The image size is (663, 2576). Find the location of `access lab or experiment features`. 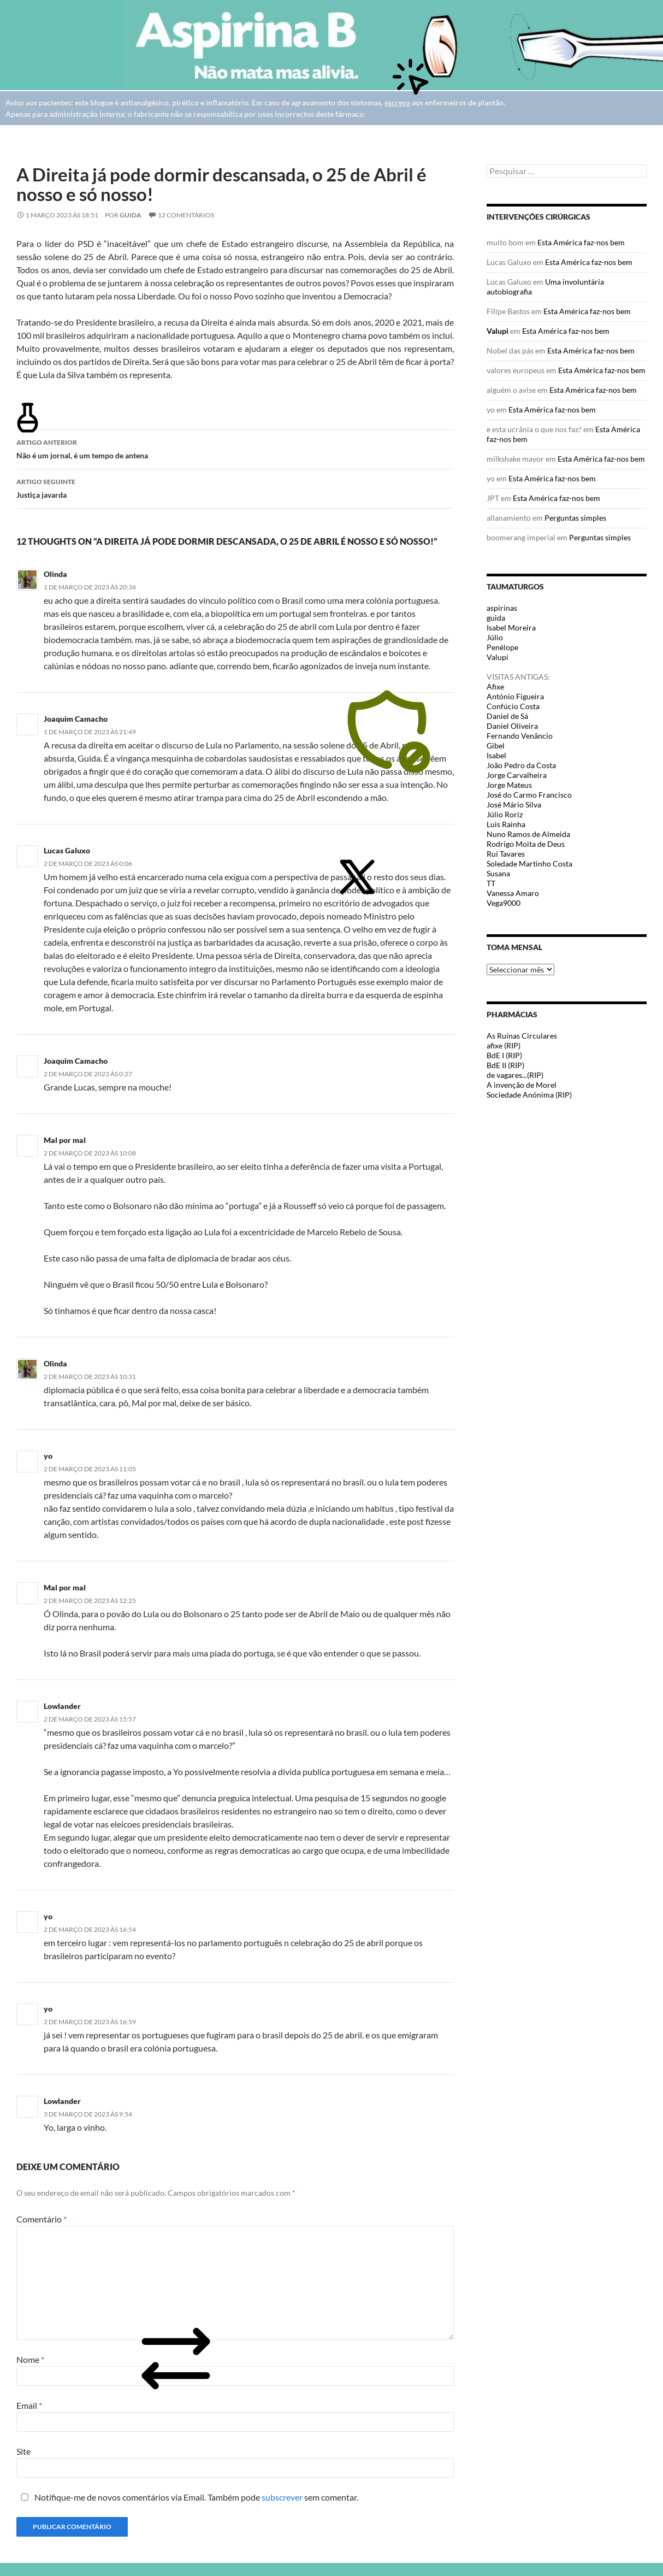

access lab or experiment features is located at coordinates (27, 417).